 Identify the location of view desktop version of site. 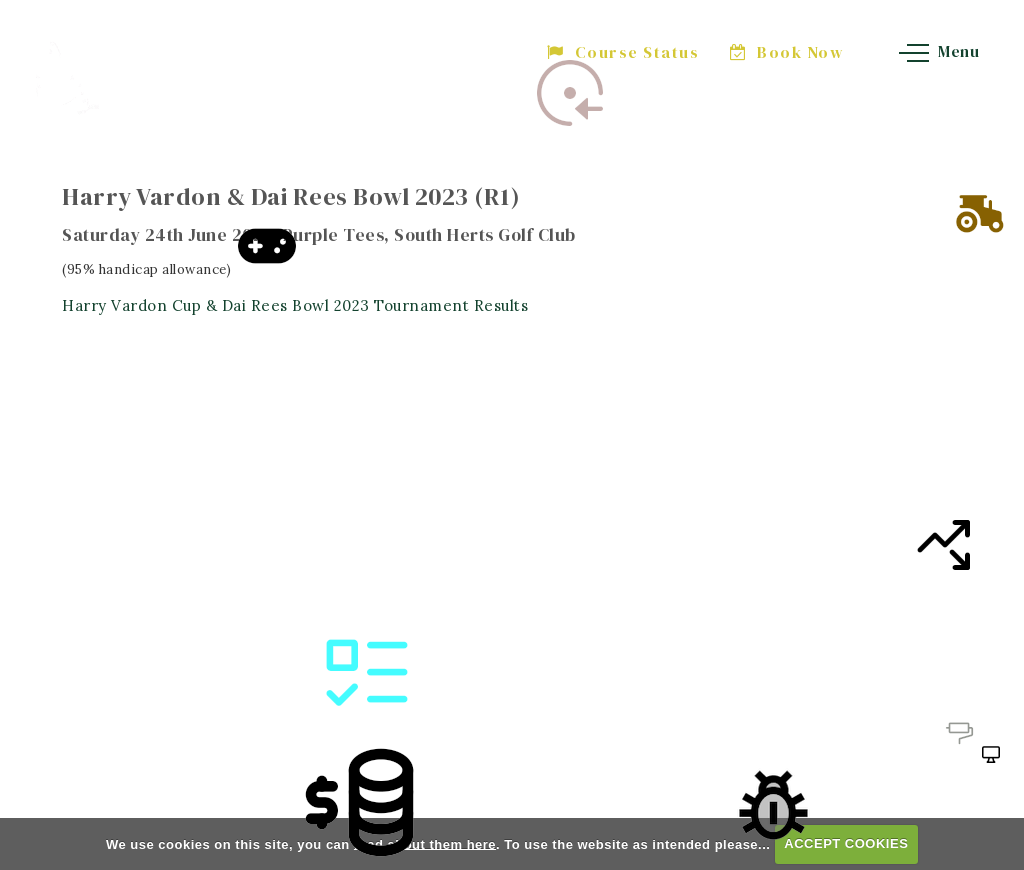
(991, 754).